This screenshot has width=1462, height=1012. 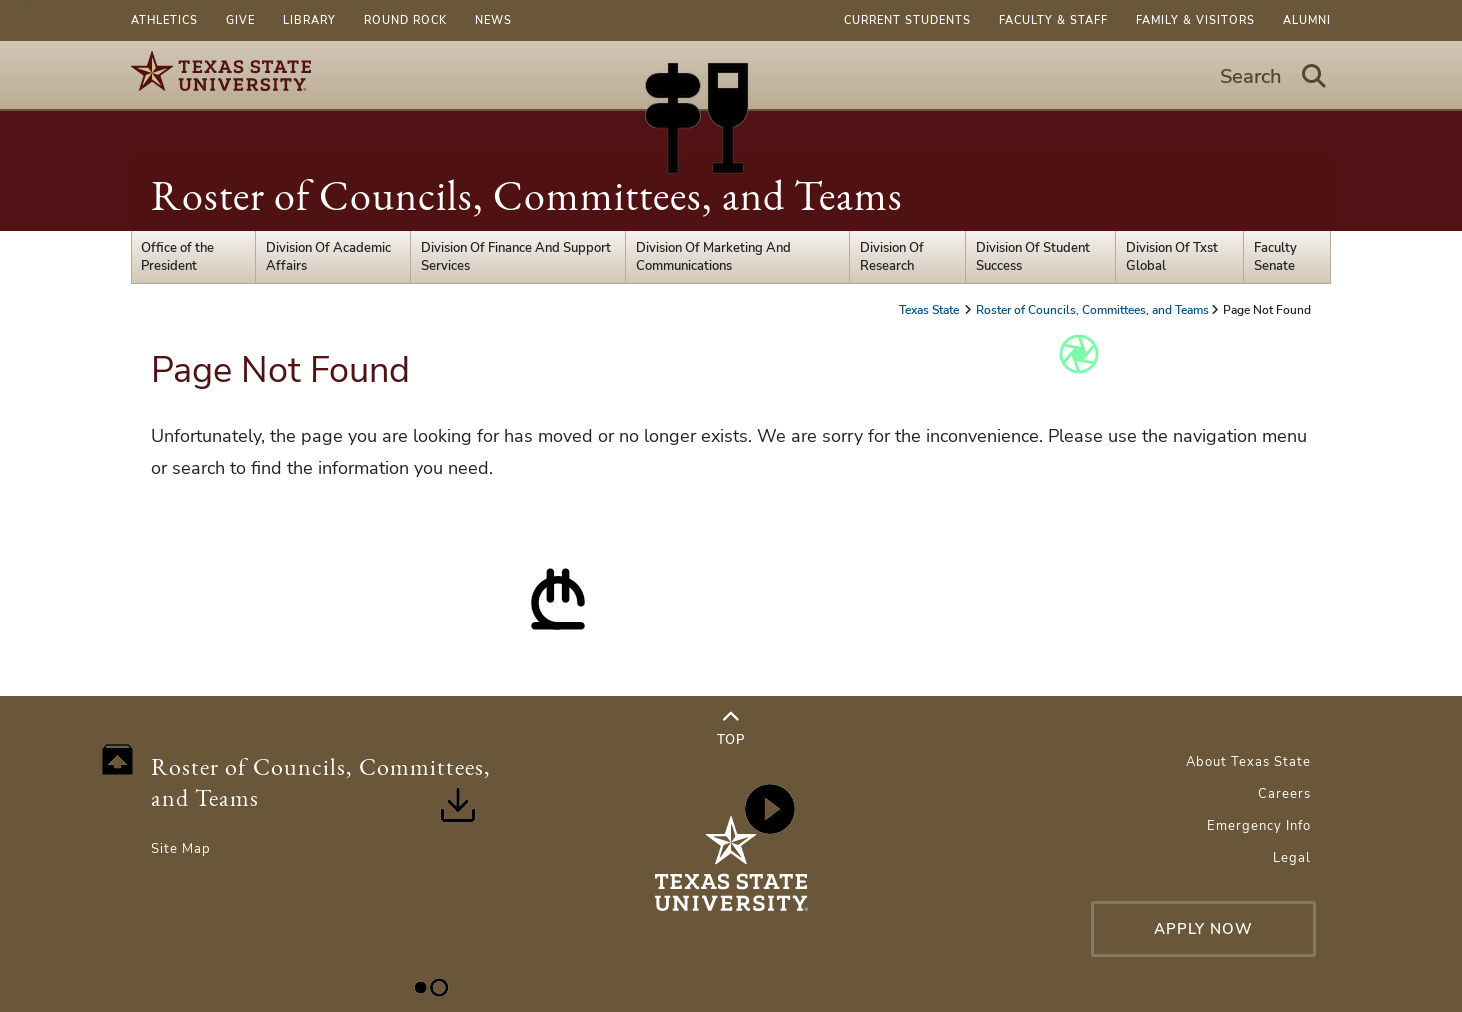 I want to click on indicates weak HDR signal or low HDR quality, so click(x=431, y=987).